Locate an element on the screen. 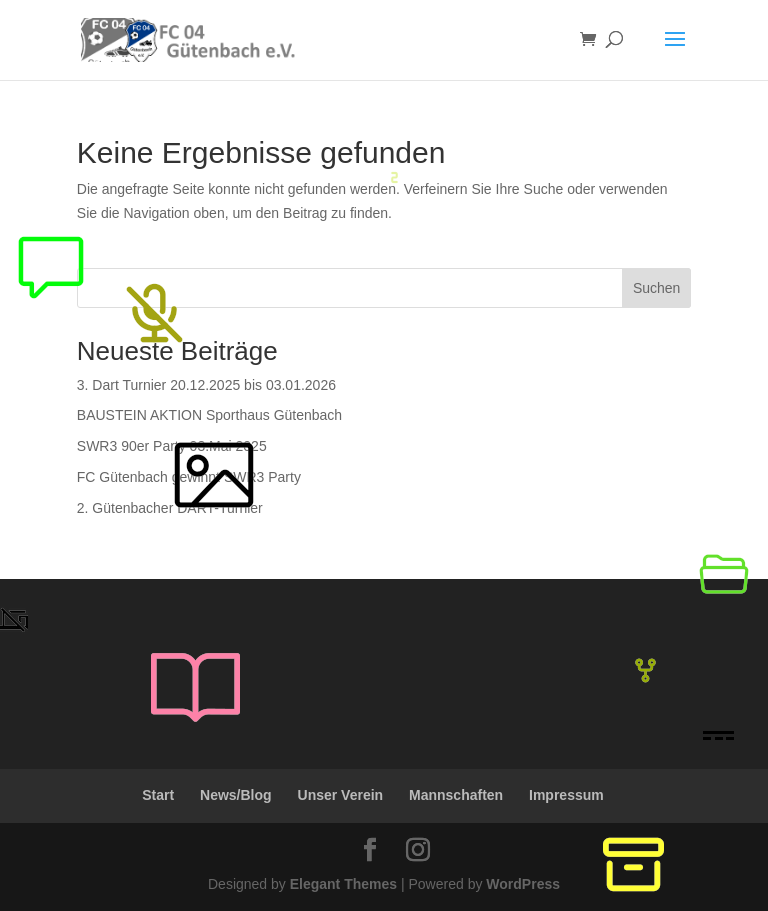 Image resolution: width=768 pixels, height=911 pixels. hardware power input or connector port is located at coordinates (719, 735).